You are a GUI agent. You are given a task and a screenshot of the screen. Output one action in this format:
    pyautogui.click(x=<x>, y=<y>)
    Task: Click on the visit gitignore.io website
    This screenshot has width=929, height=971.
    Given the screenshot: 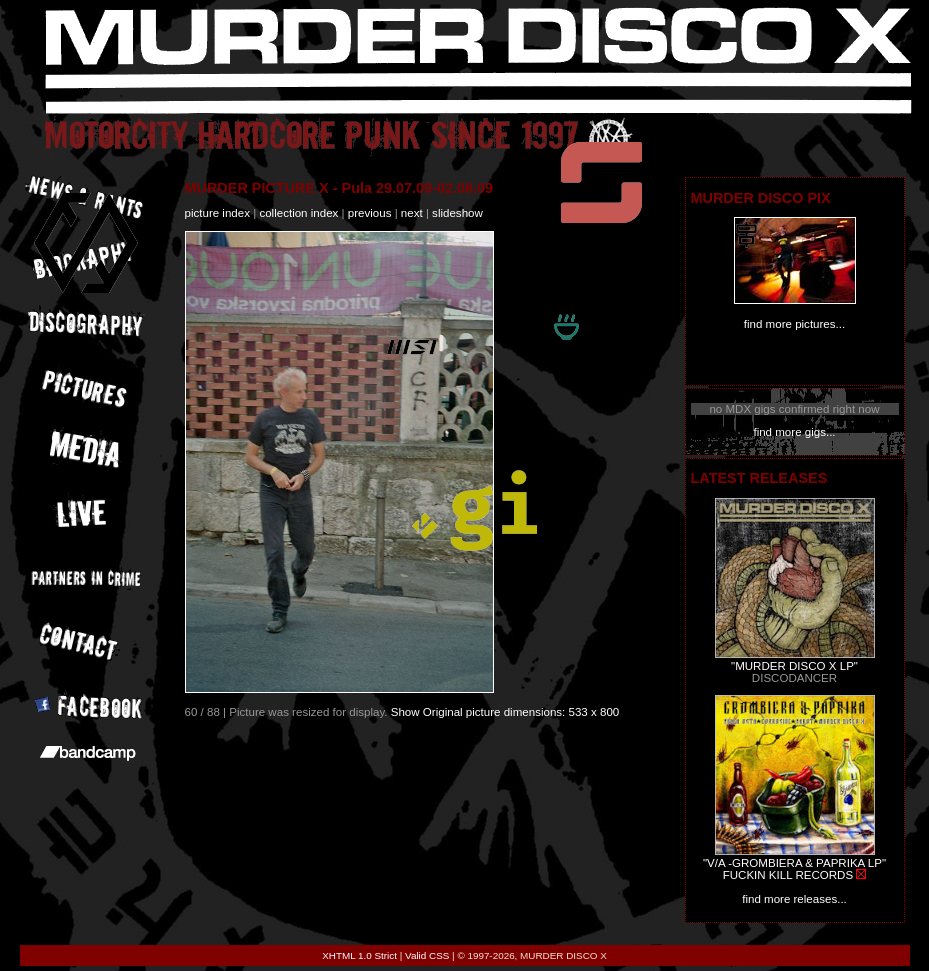 What is the action you would take?
    pyautogui.click(x=474, y=510)
    